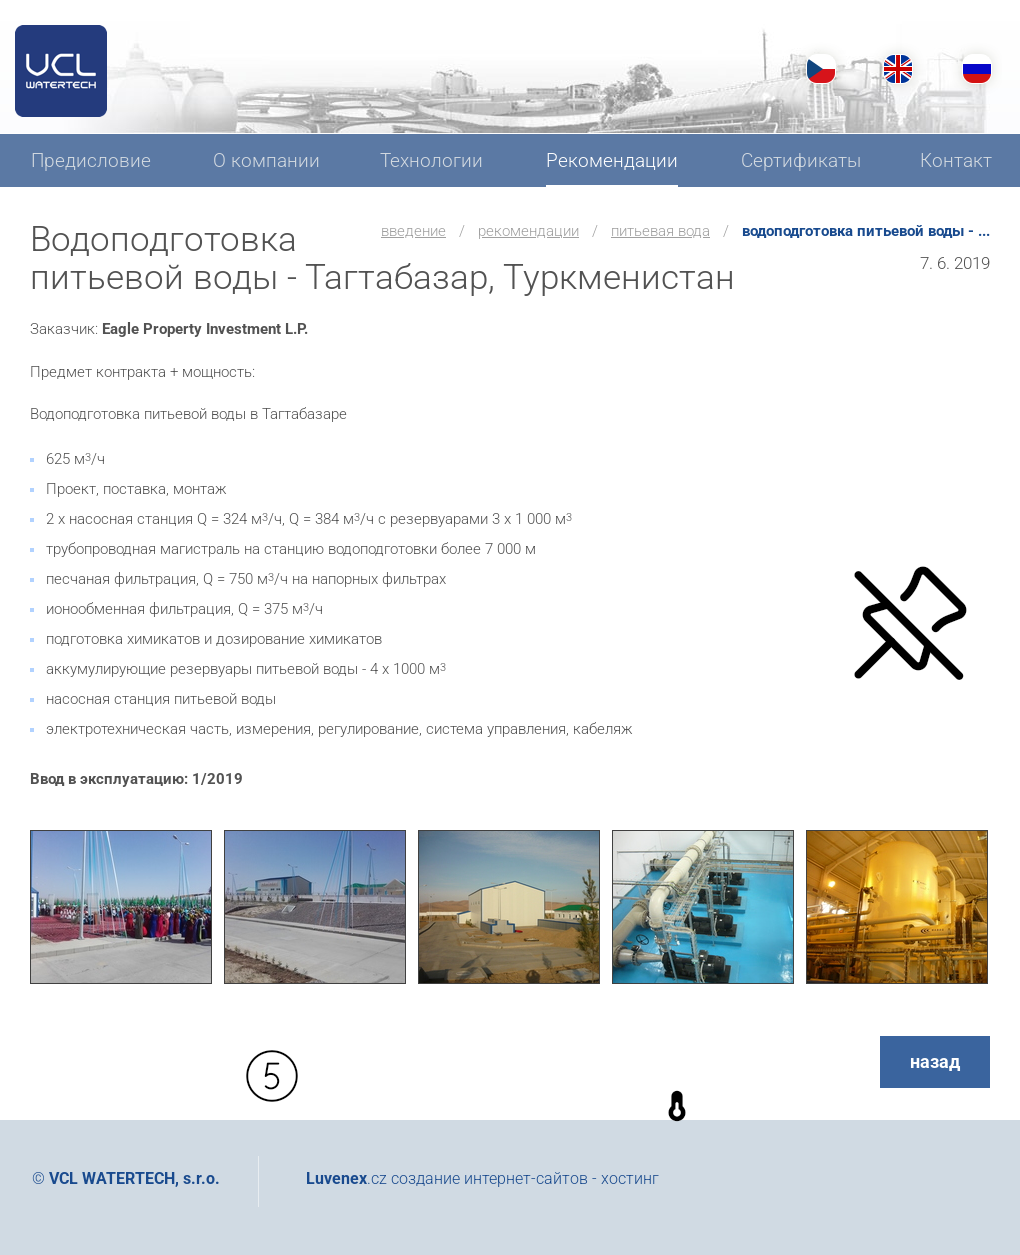 Image resolution: width=1020 pixels, height=1255 pixels. What do you see at coordinates (907, 625) in the screenshot?
I see `unpin an item from your saved collection` at bounding box center [907, 625].